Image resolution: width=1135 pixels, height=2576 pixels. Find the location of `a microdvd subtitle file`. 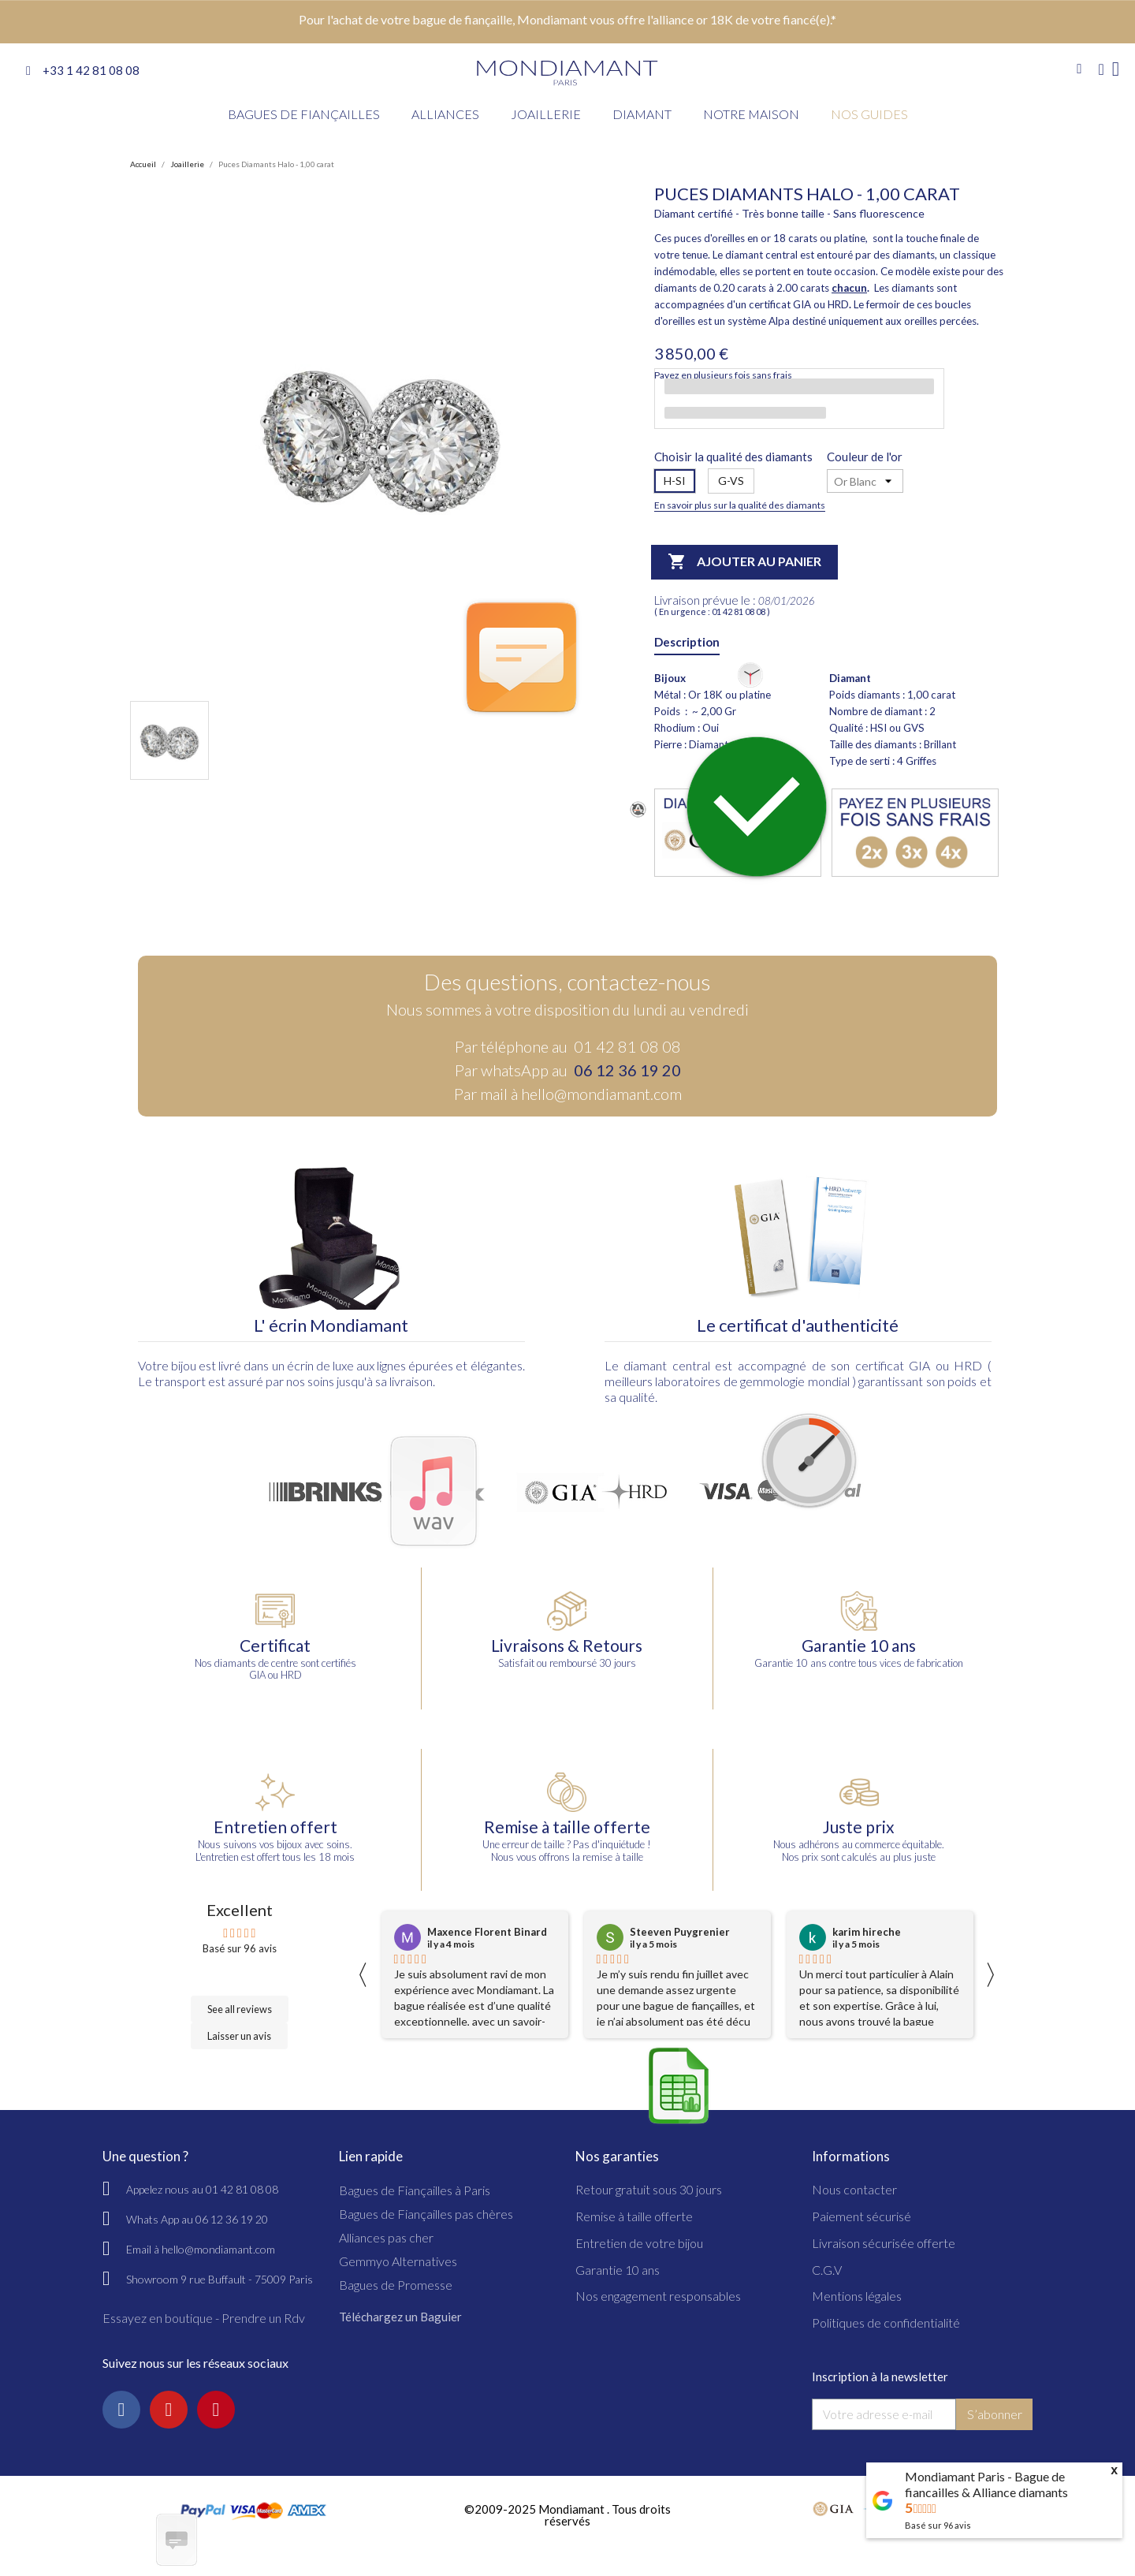

a microdvd subtitle file is located at coordinates (177, 2540).